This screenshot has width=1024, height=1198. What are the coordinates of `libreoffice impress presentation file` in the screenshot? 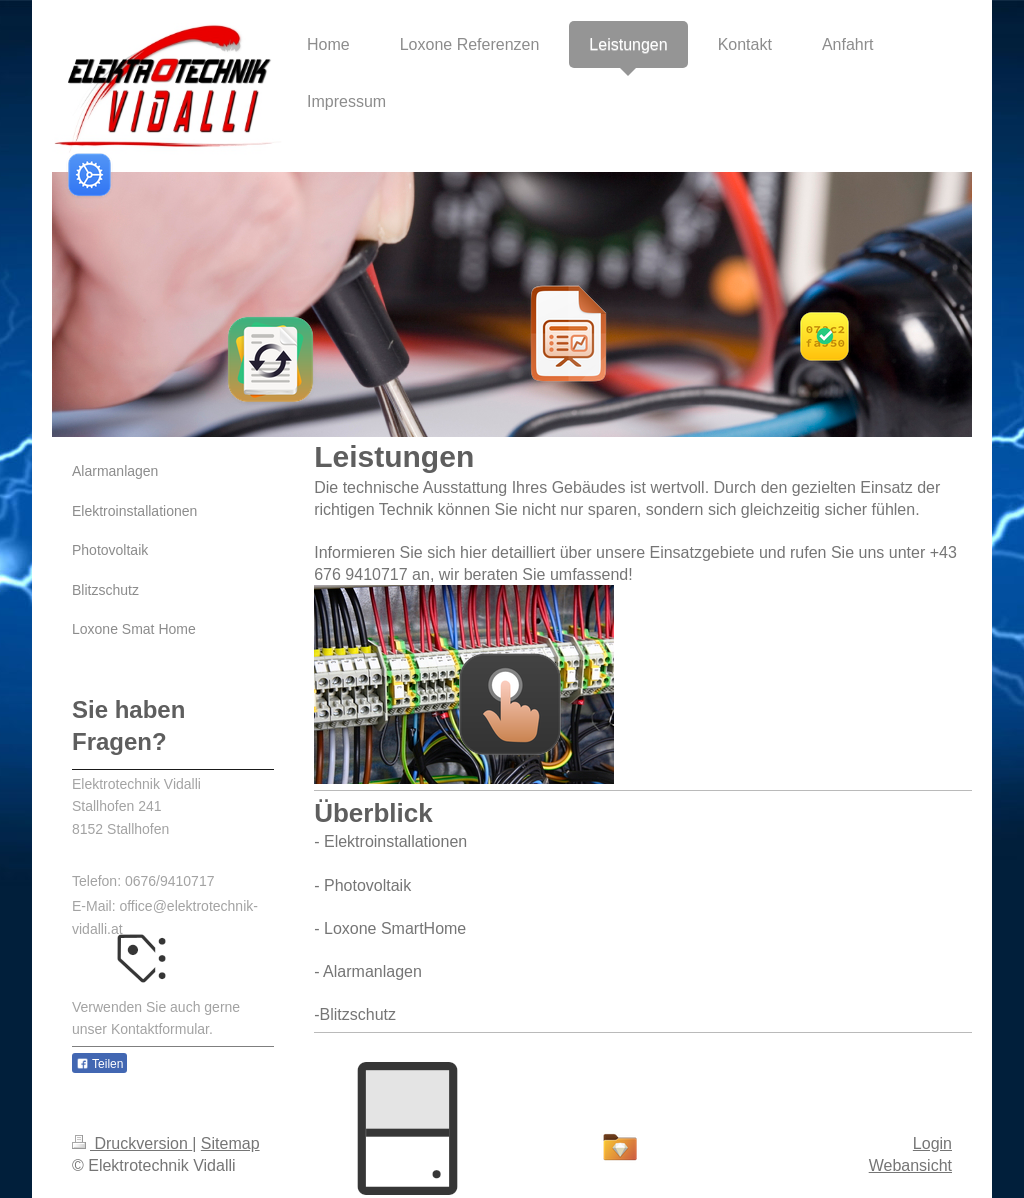 It's located at (568, 333).